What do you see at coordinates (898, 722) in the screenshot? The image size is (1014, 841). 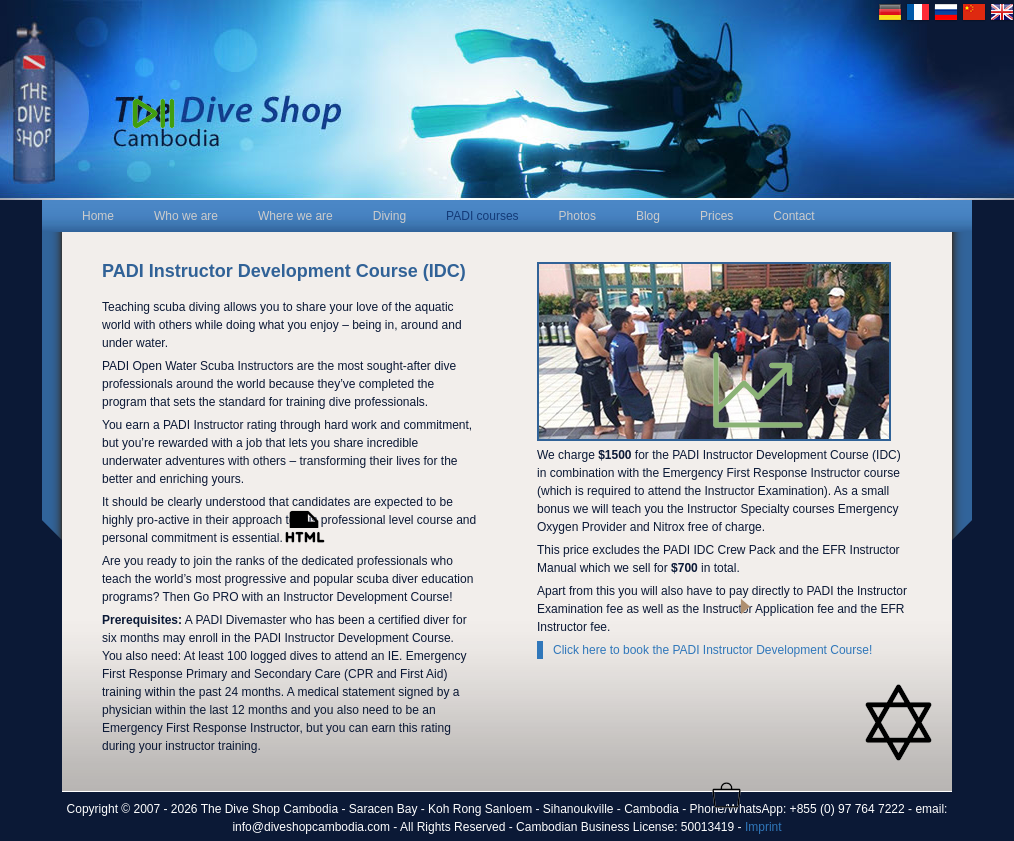 I see `indicates jewish religious content or services` at bounding box center [898, 722].